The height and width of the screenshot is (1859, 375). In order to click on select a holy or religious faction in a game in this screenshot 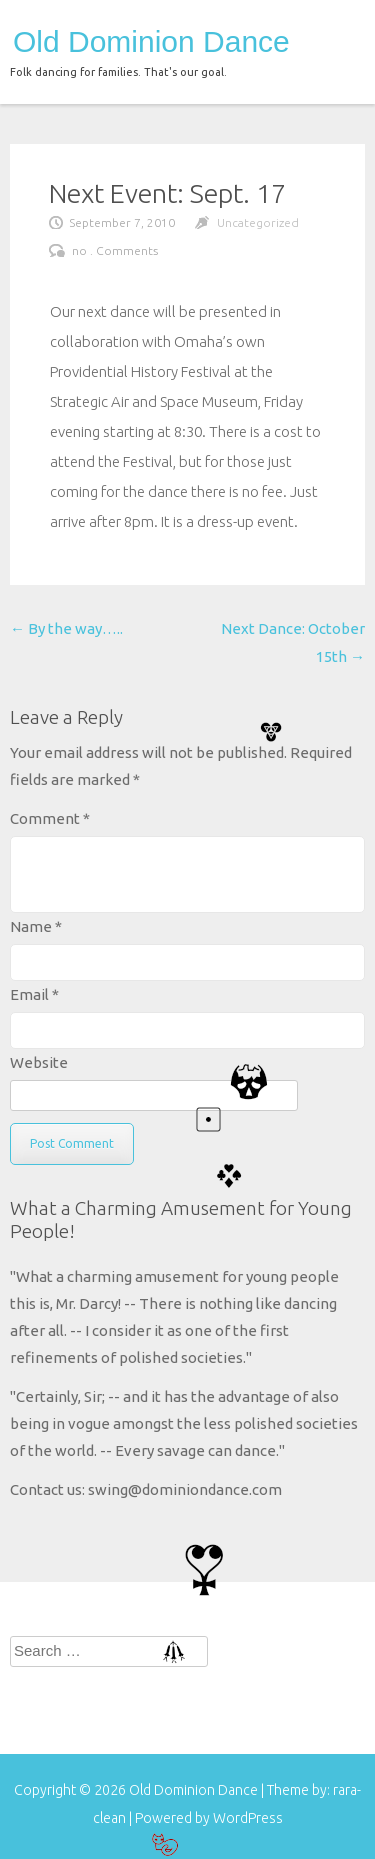, I will do `click(204, 1569)`.